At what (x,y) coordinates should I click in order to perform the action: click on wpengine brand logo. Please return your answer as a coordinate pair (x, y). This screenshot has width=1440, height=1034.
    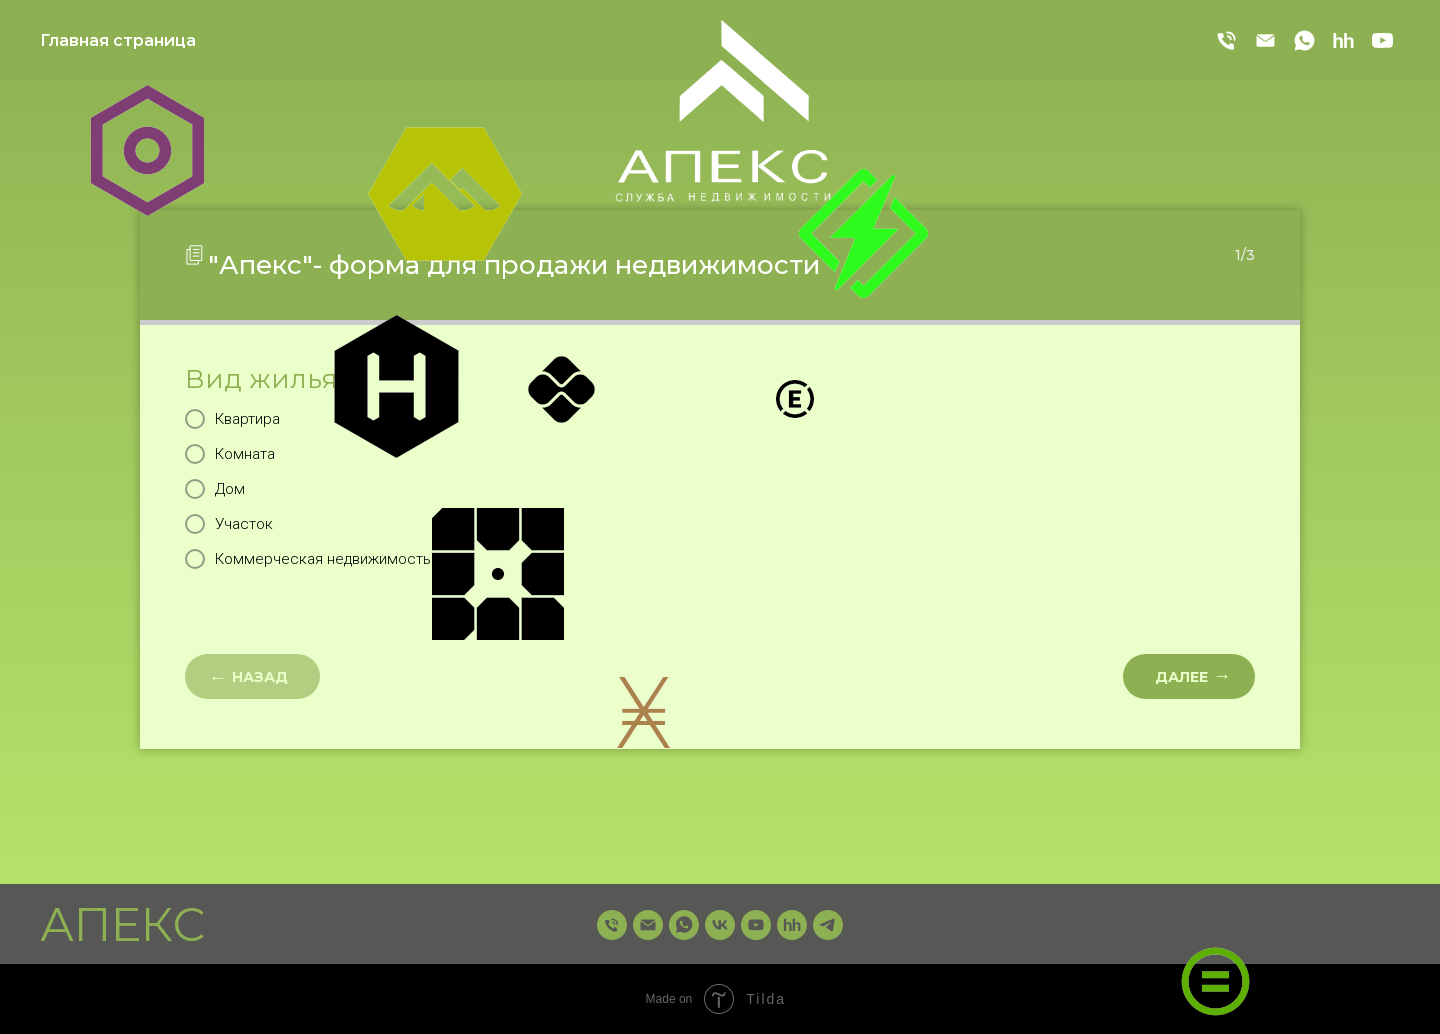
    Looking at the image, I should click on (498, 574).